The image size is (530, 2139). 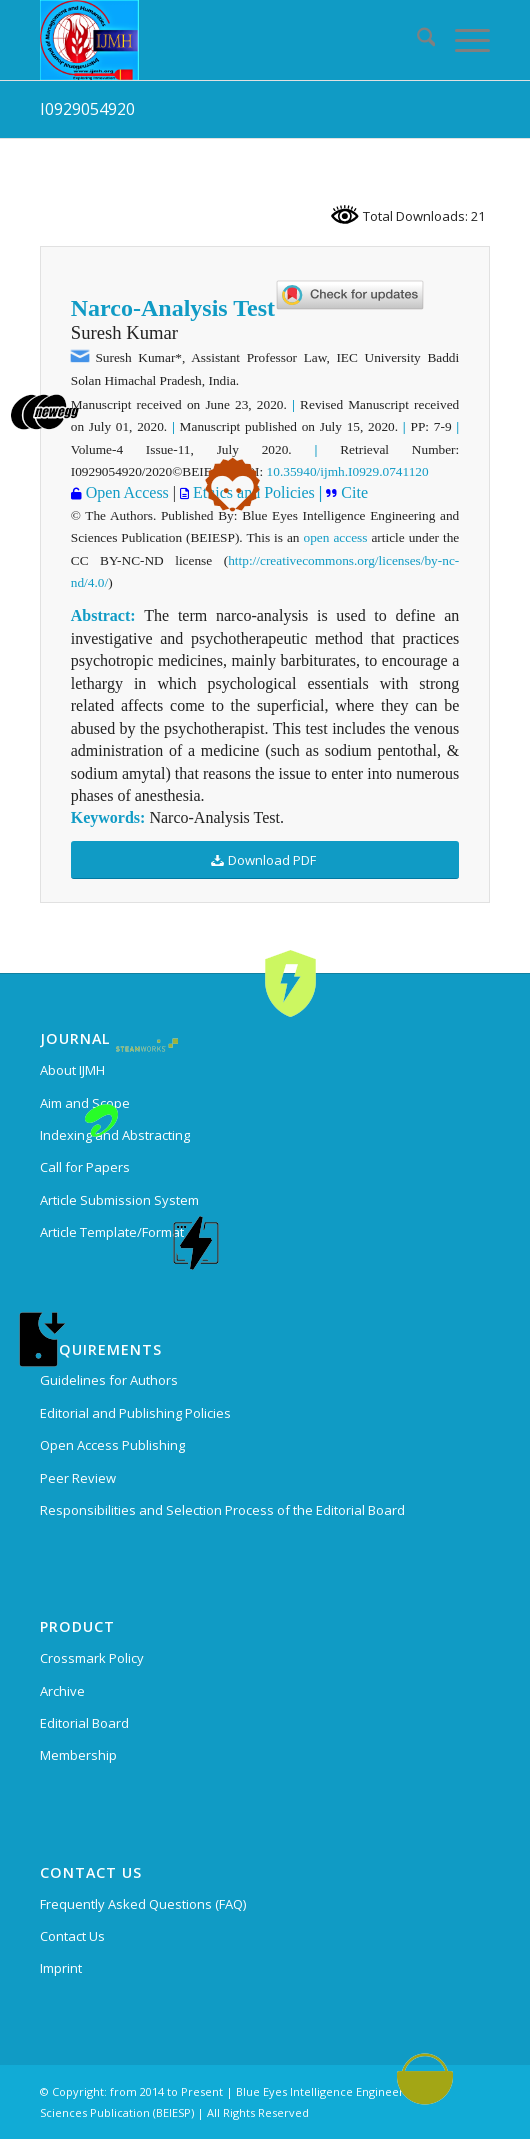 What do you see at coordinates (147, 1045) in the screenshot?
I see `access steamworks developer portal` at bounding box center [147, 1045].